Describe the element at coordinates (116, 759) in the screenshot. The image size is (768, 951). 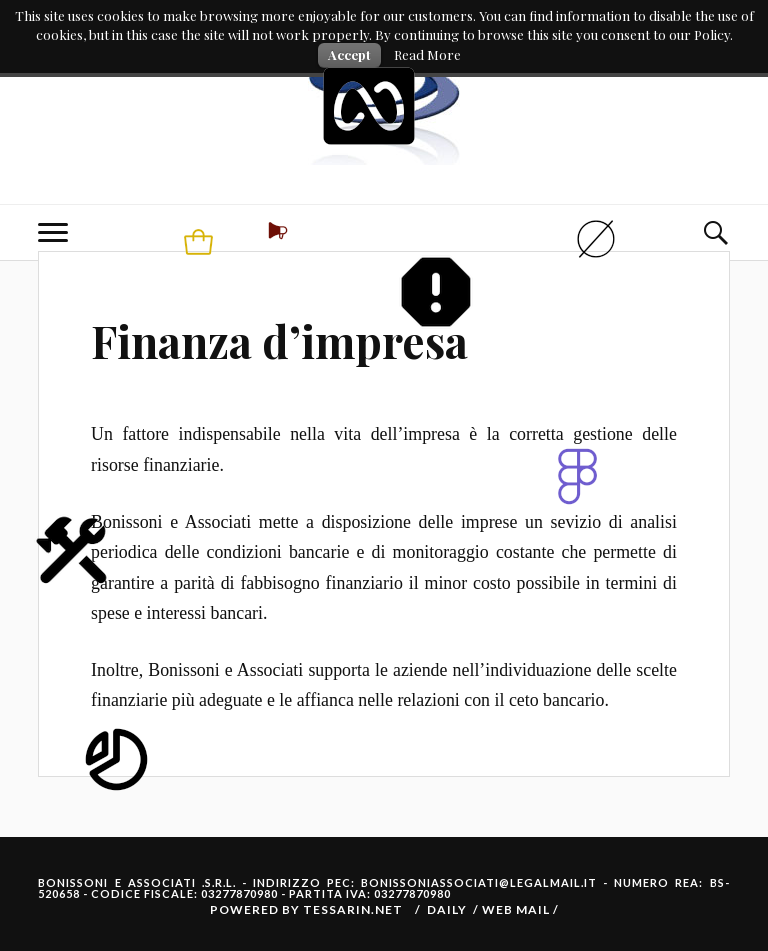
I see `view a segment of analytics data` at that location.